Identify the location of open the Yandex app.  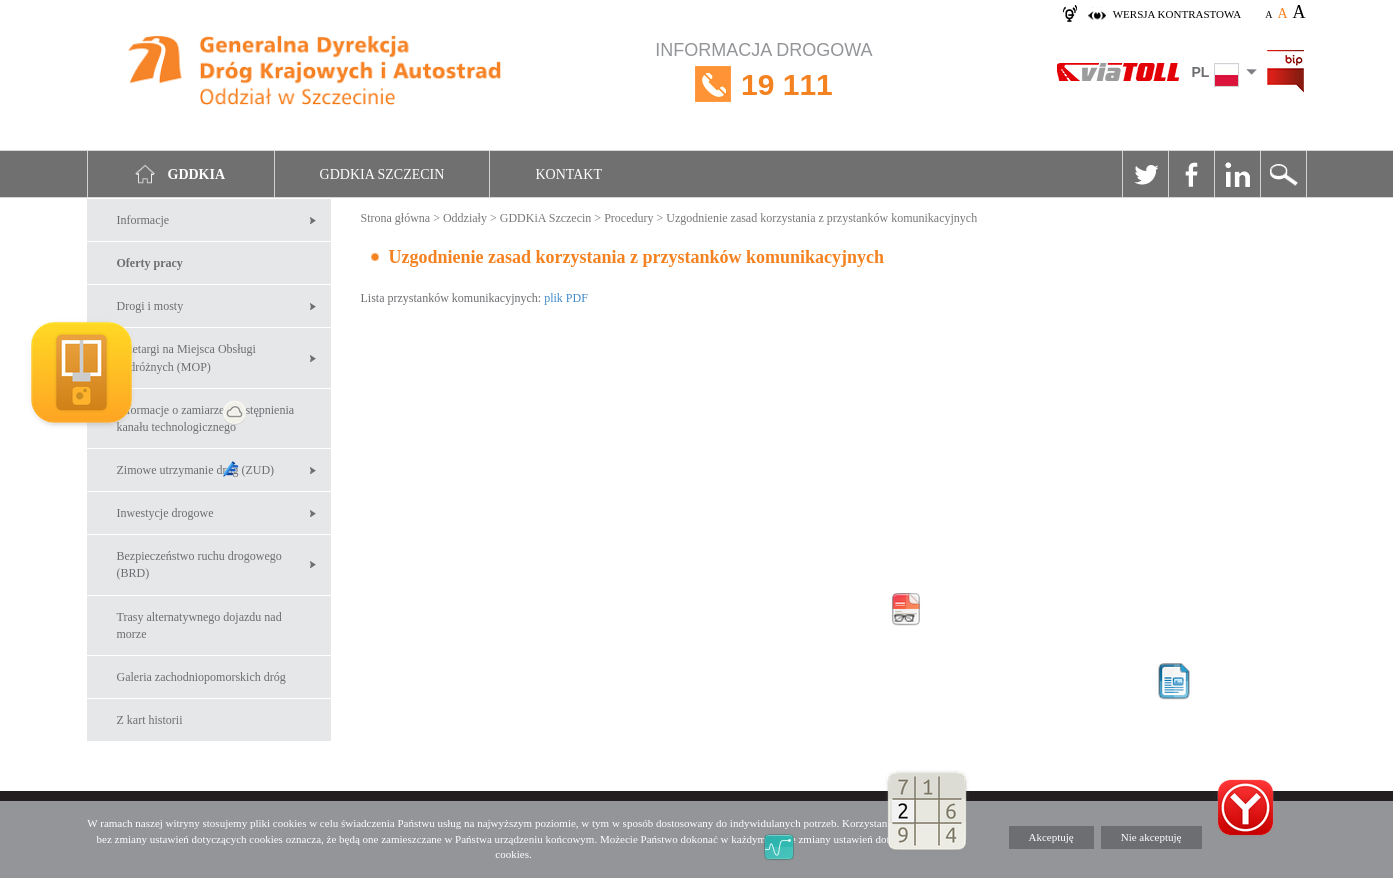
(1245, 807).